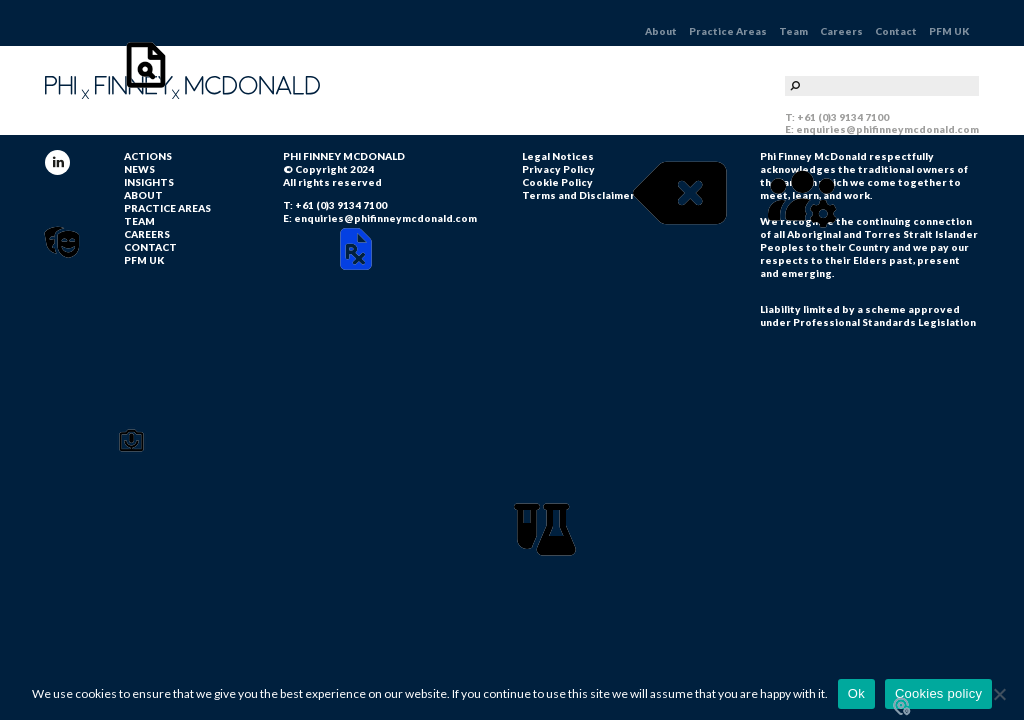 Image resolution: width=1024 pixels, height=720 pixels. What do you see at coordinates (802, 196) in the screenshot?
I see `manage user group settings` at bounding box center [802, 196].